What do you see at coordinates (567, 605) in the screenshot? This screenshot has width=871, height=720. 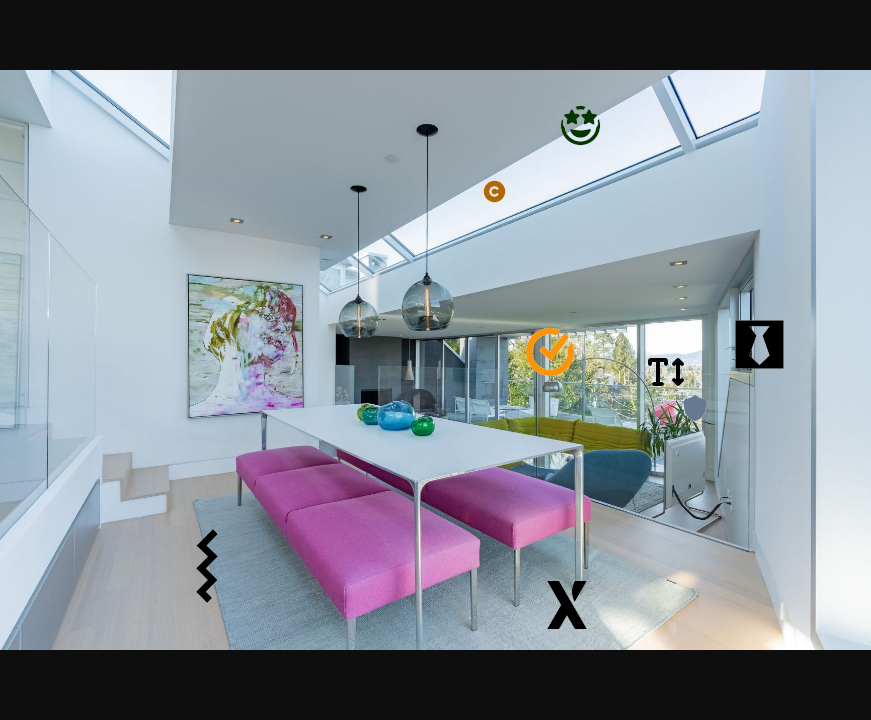 I see `xstate library logo` at bounding box center [567, 605].